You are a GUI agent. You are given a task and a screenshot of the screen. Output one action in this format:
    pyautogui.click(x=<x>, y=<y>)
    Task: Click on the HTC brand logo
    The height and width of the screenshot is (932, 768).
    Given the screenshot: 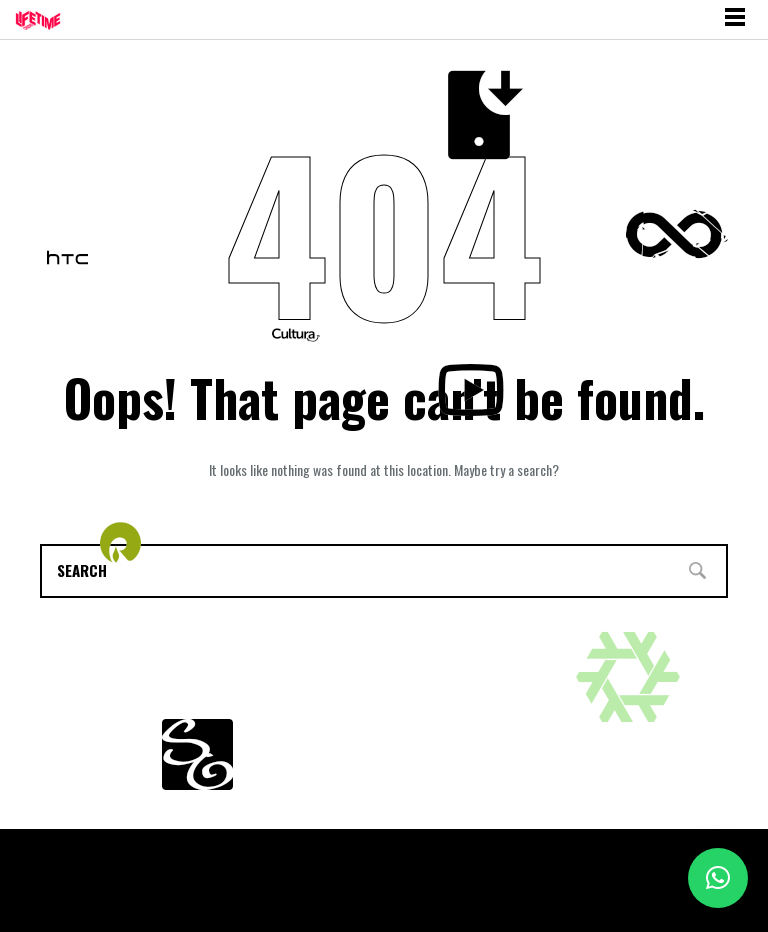 What is the action you would take?
    pyautogui.click(x=67, y=257)
    